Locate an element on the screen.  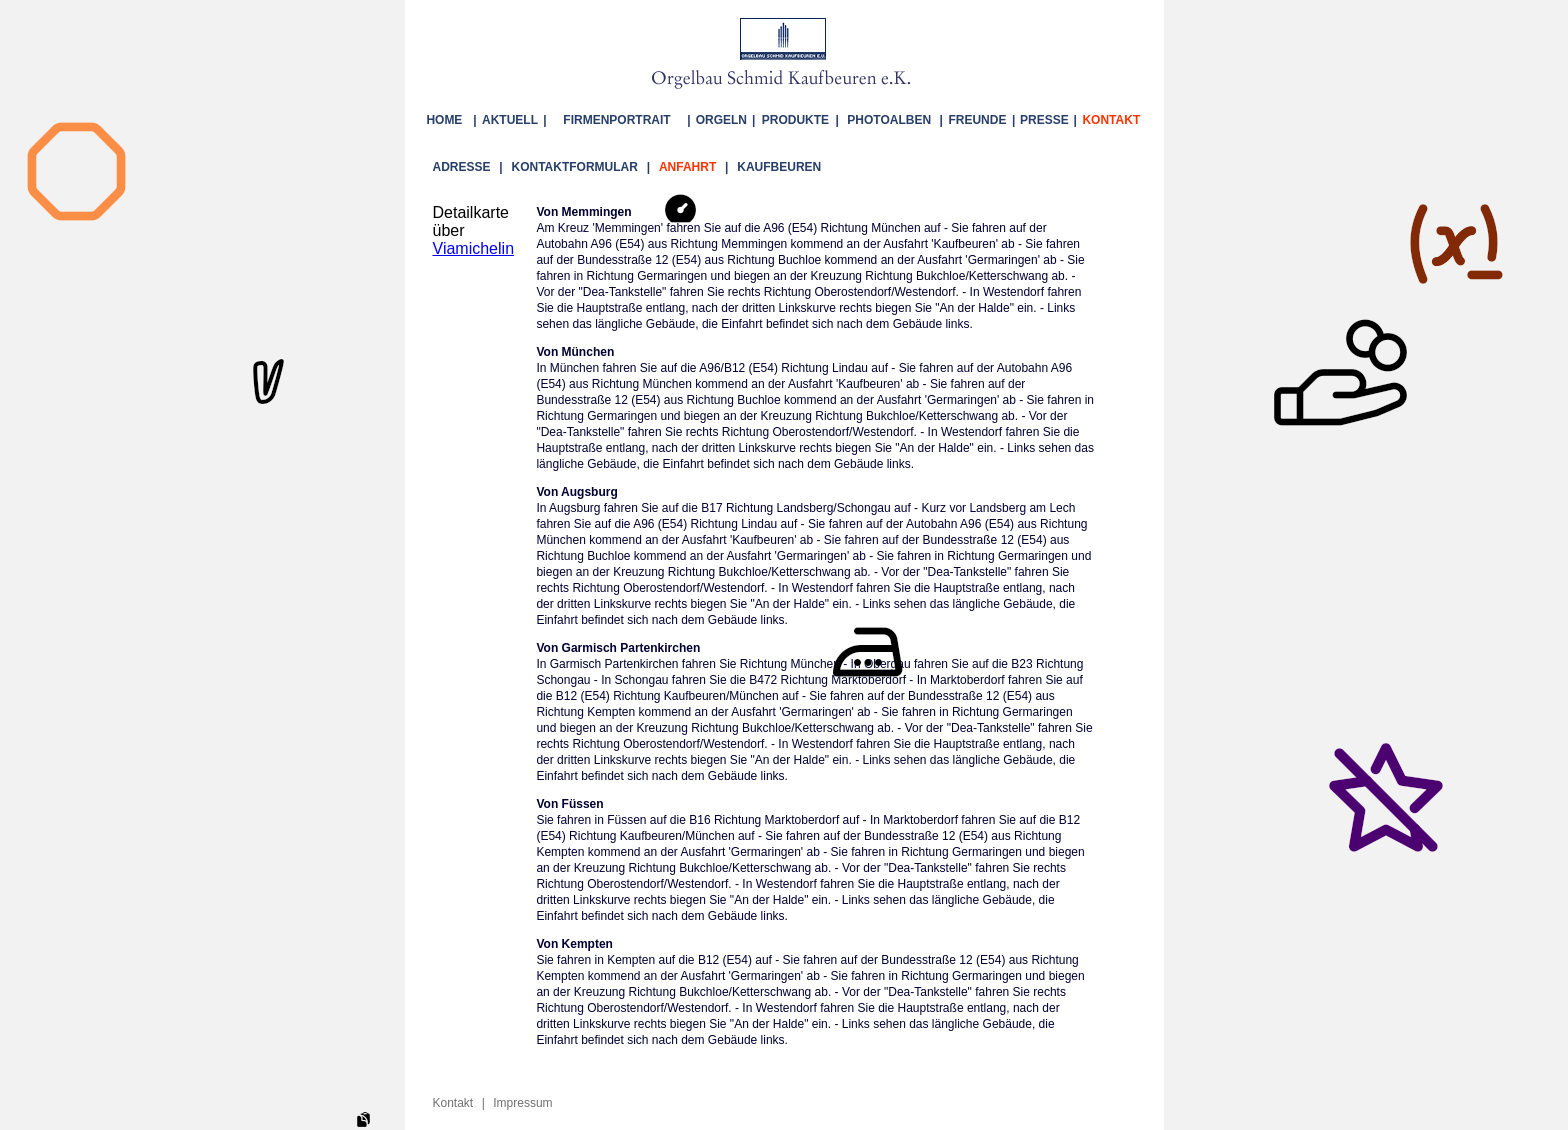
remove a variable from an equation or formula is located at coordinates (1454, 244).